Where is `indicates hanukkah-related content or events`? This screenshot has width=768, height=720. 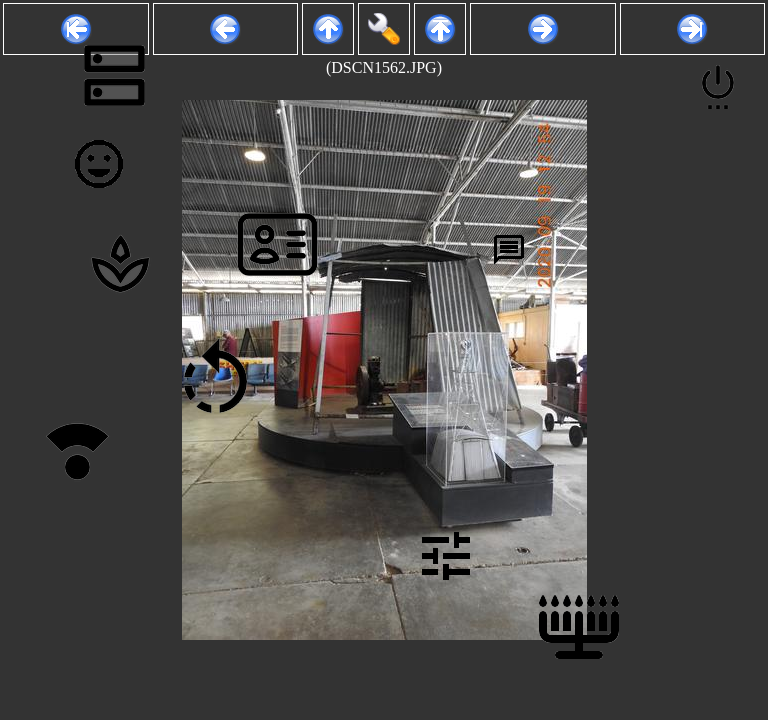
indicates hanukkah-related content or events is located at coordinates (579, 627).